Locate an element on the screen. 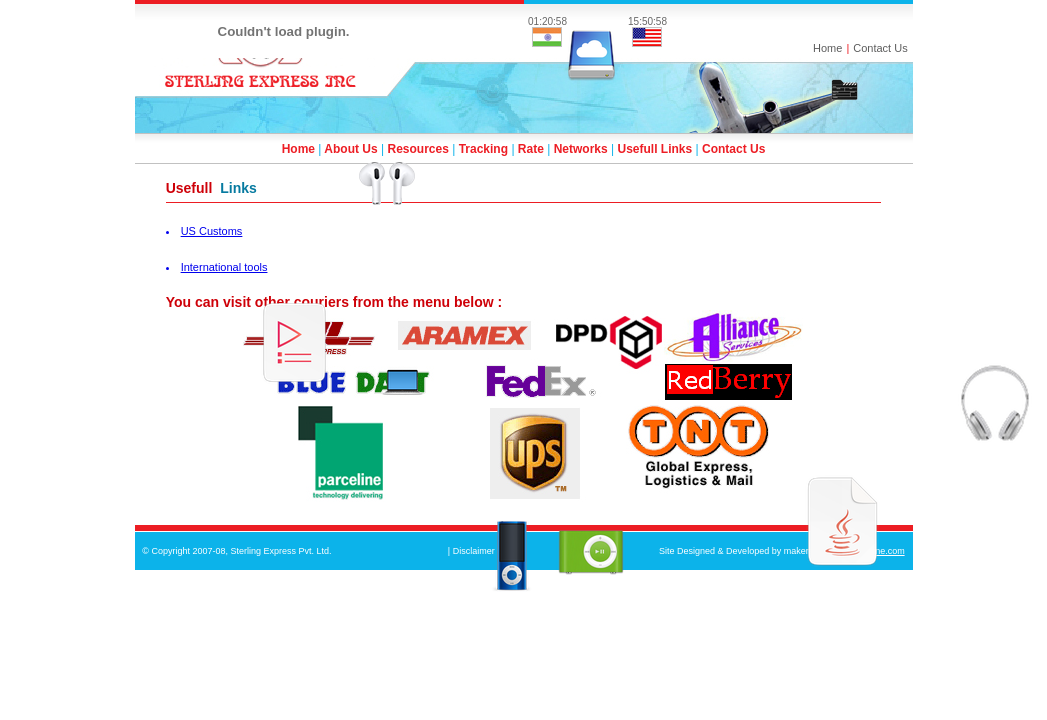  connect wireless earbuds via bluetooth is located at coordinates (387, 184).